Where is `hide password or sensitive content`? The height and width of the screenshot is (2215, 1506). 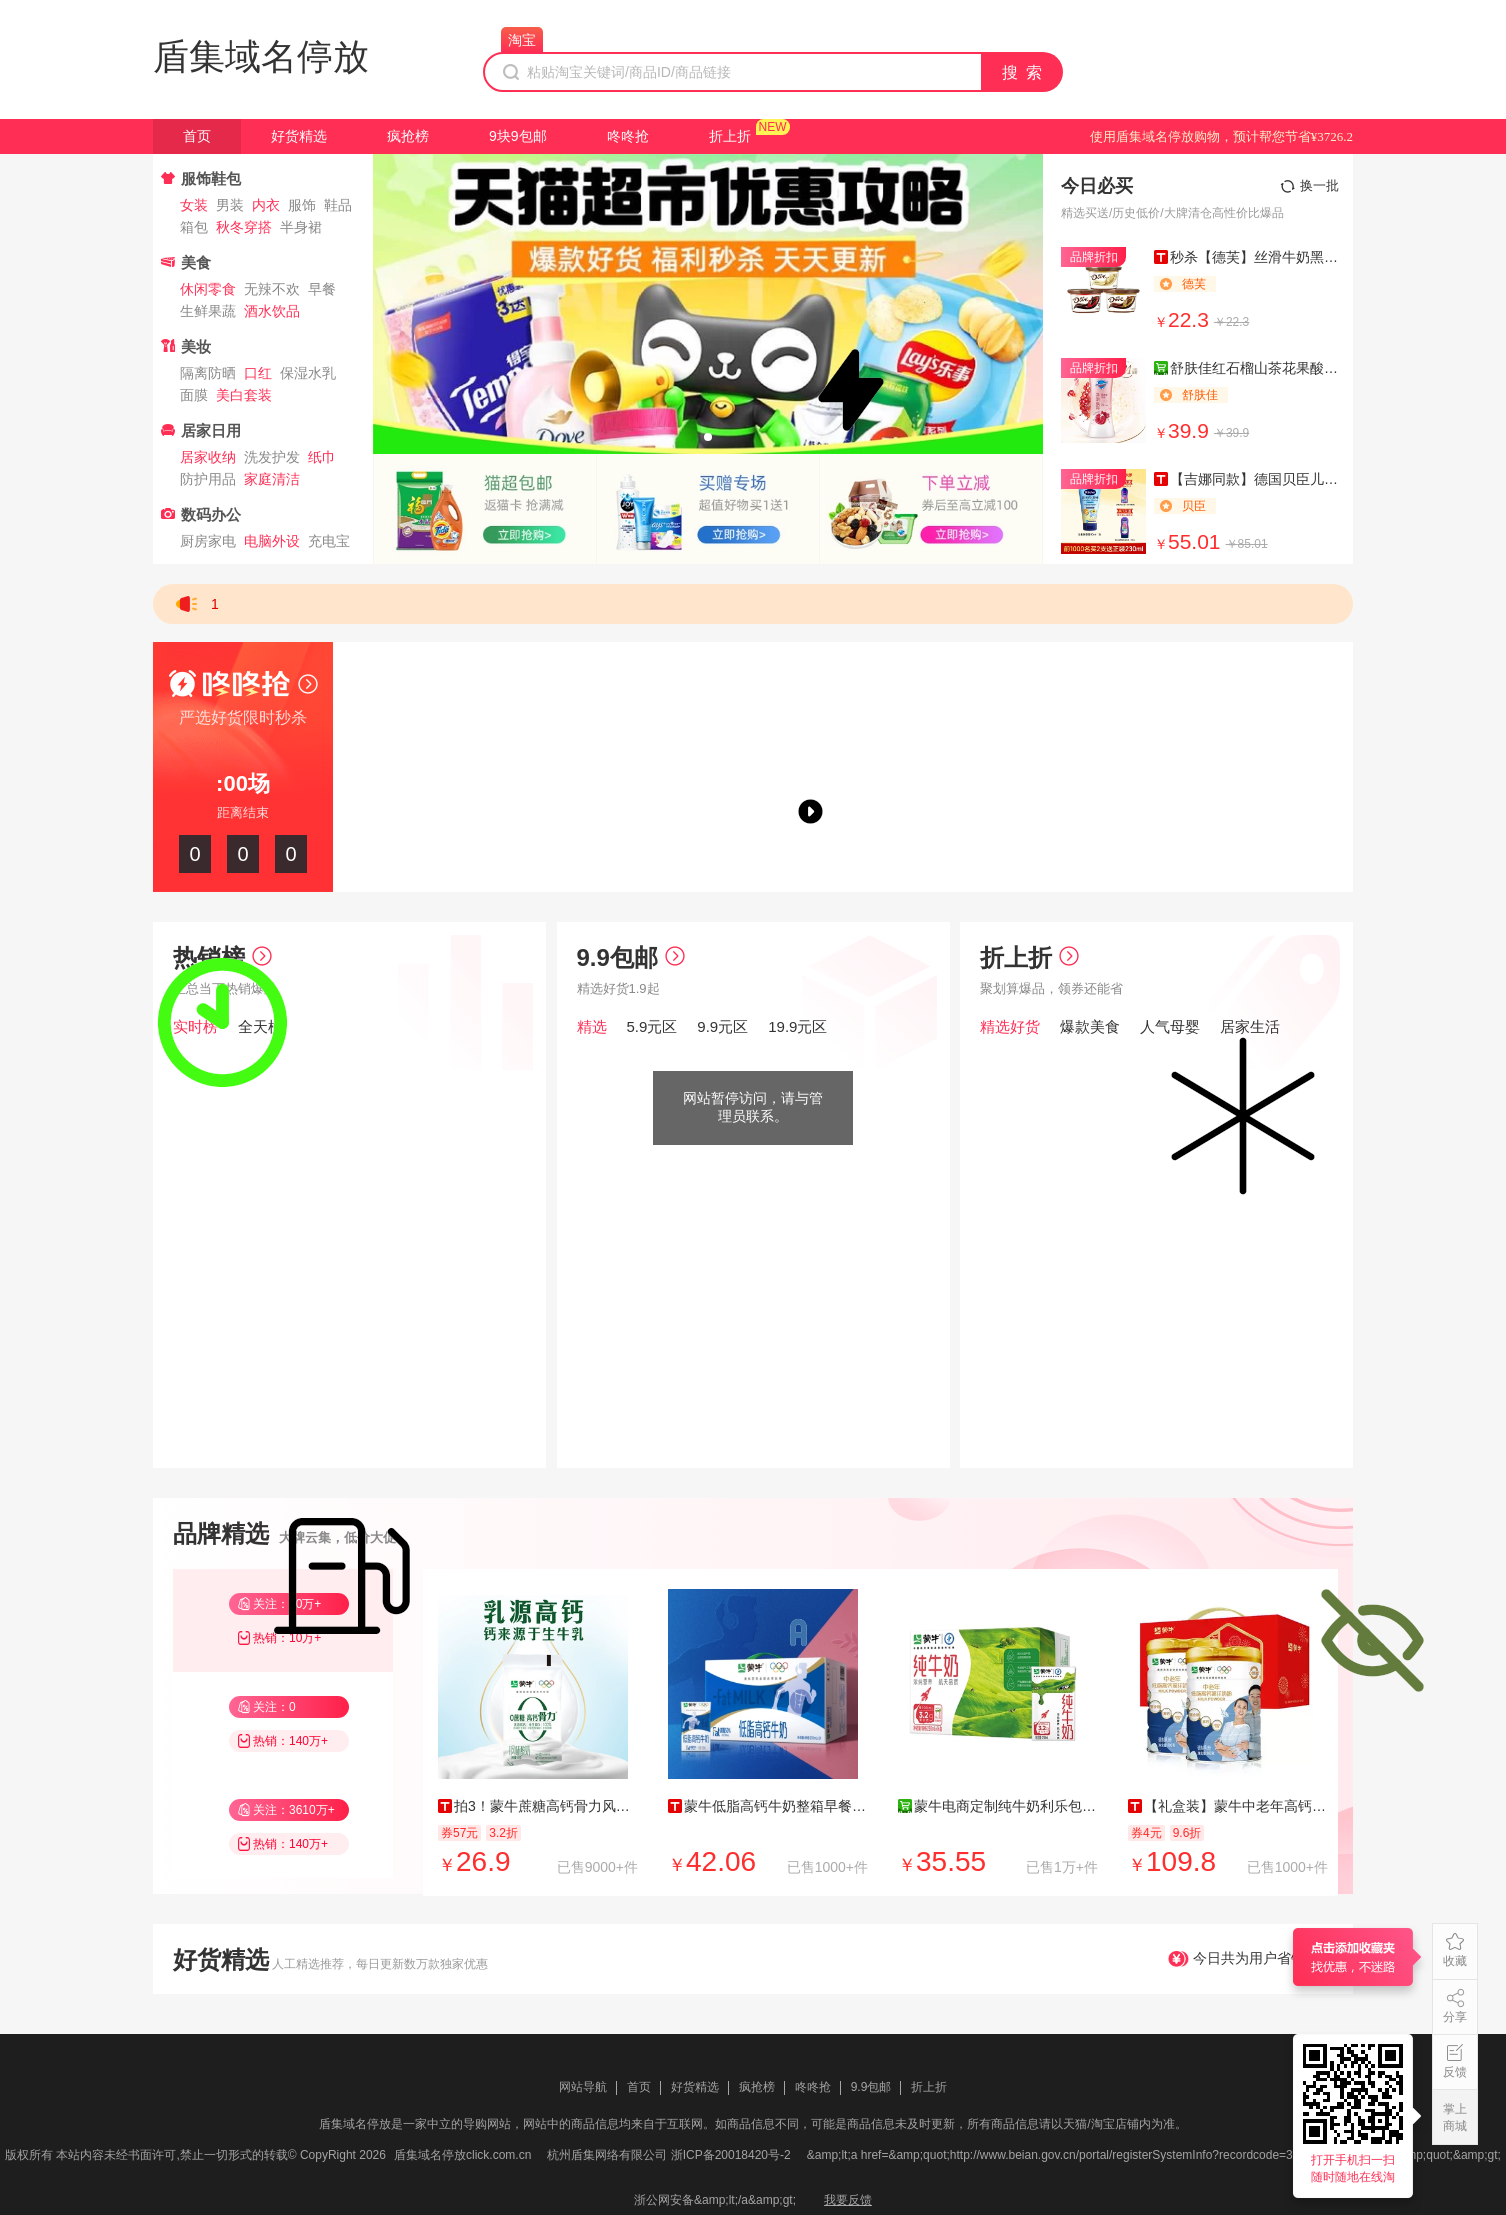
hide password or sensitive content is located at coordinates (1372, 1640).